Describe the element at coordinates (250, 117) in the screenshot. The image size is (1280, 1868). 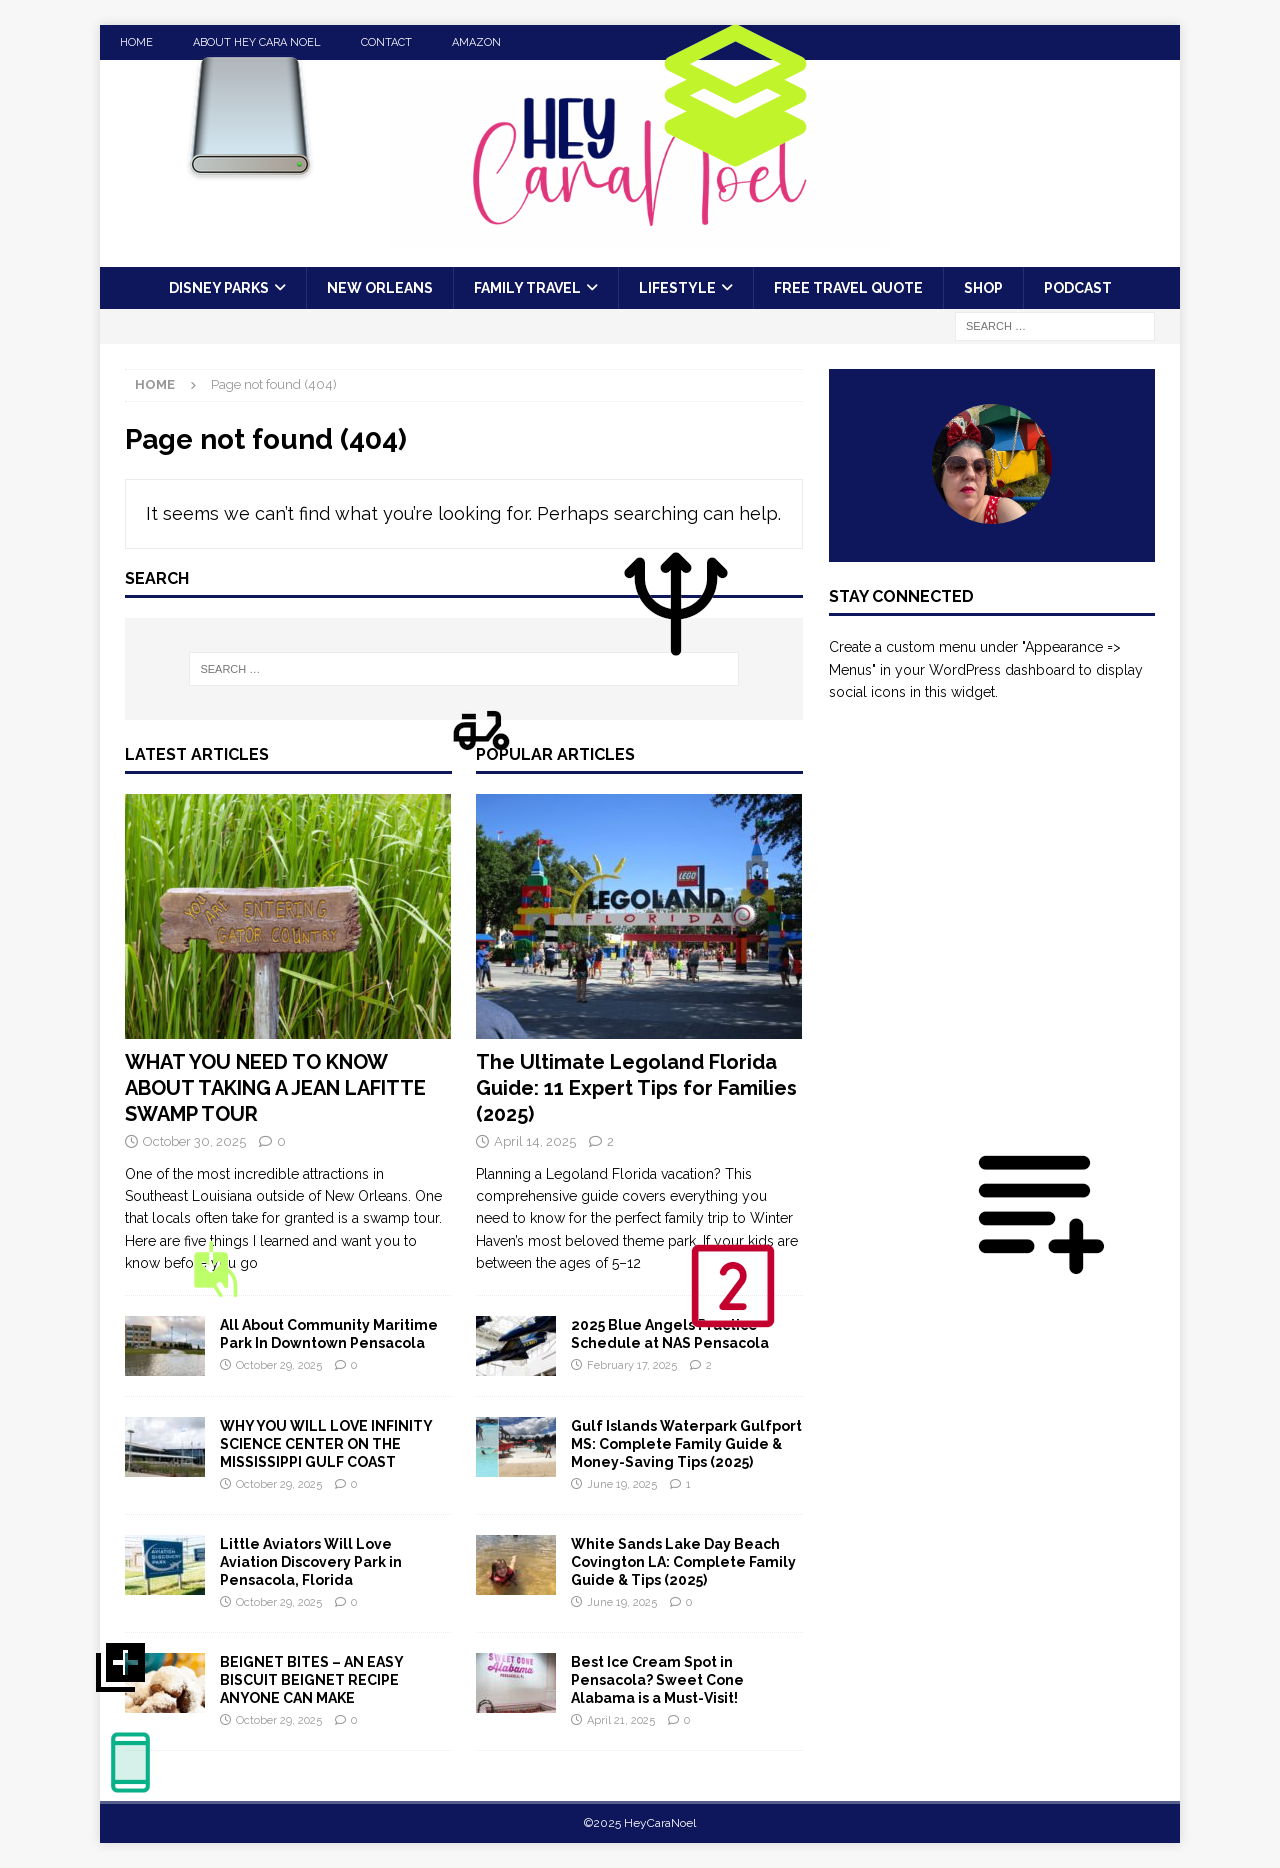
I see `access removable storage device` at that location.